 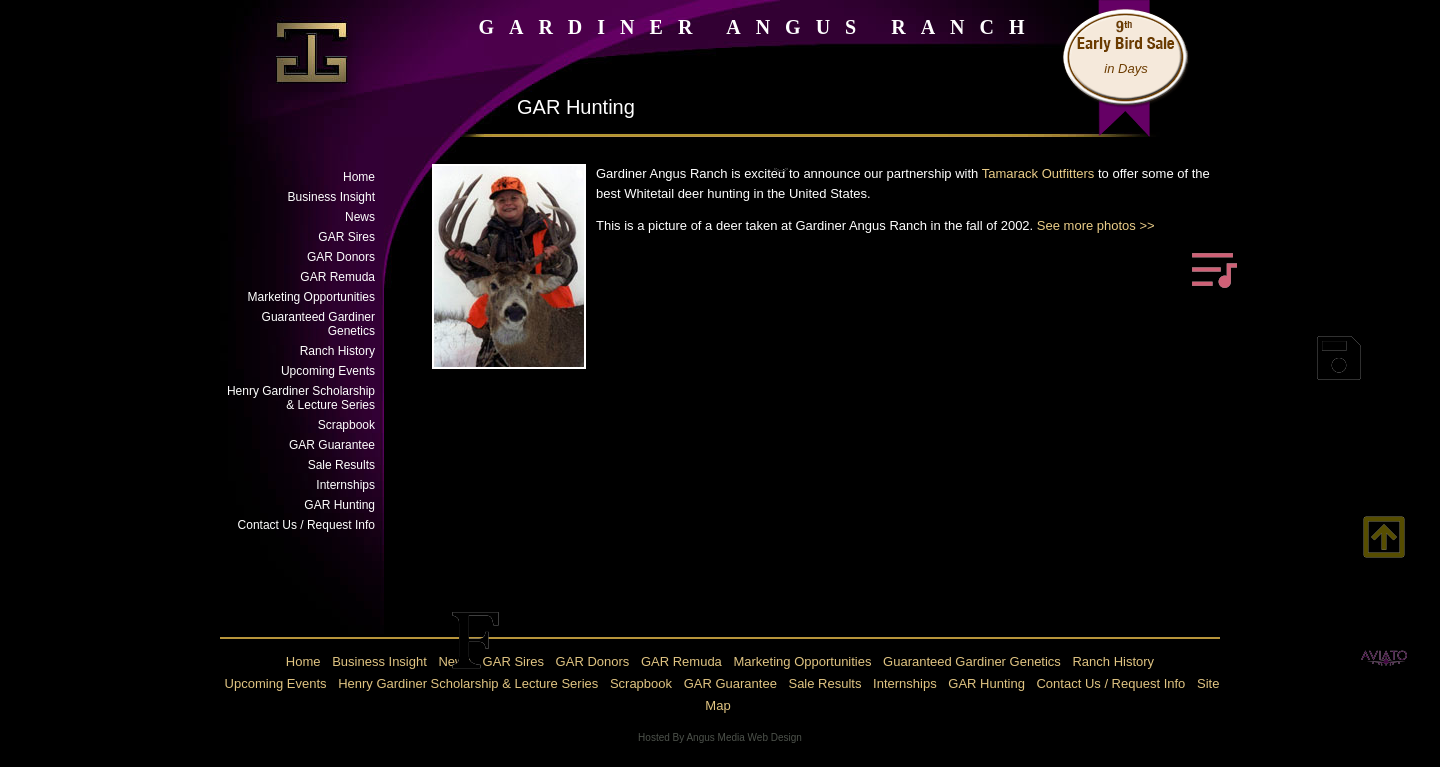 What do you see at coordinates (1384, 537) in the screenshot?
I see `upload a file or content` at bounding box center [1384, 537].